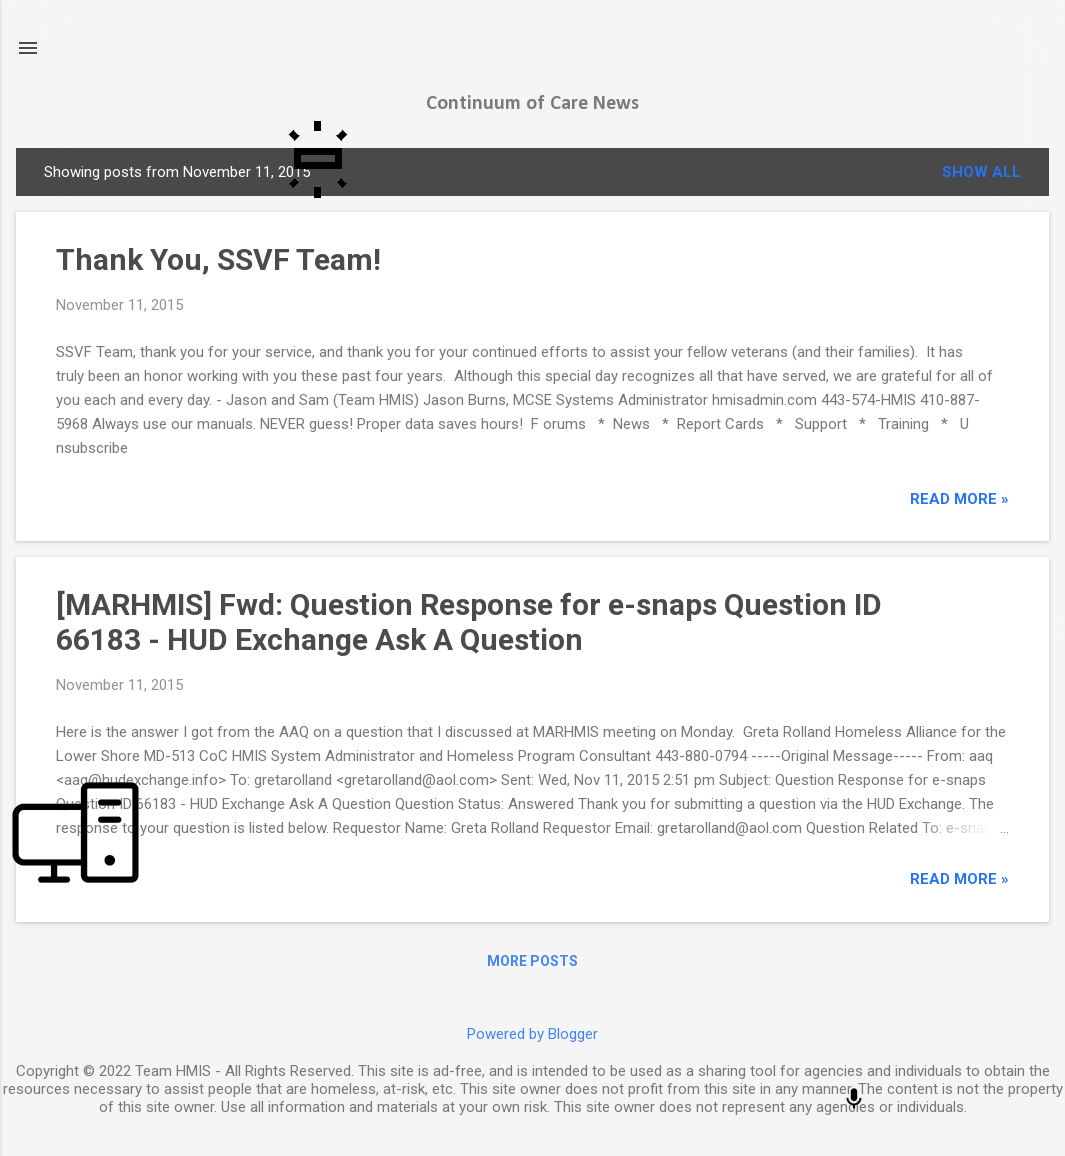  What do you see at coordinates (318, 159) in the screenshot?
I see `adjust screen brightness settings` at bounding box center [318, 159].